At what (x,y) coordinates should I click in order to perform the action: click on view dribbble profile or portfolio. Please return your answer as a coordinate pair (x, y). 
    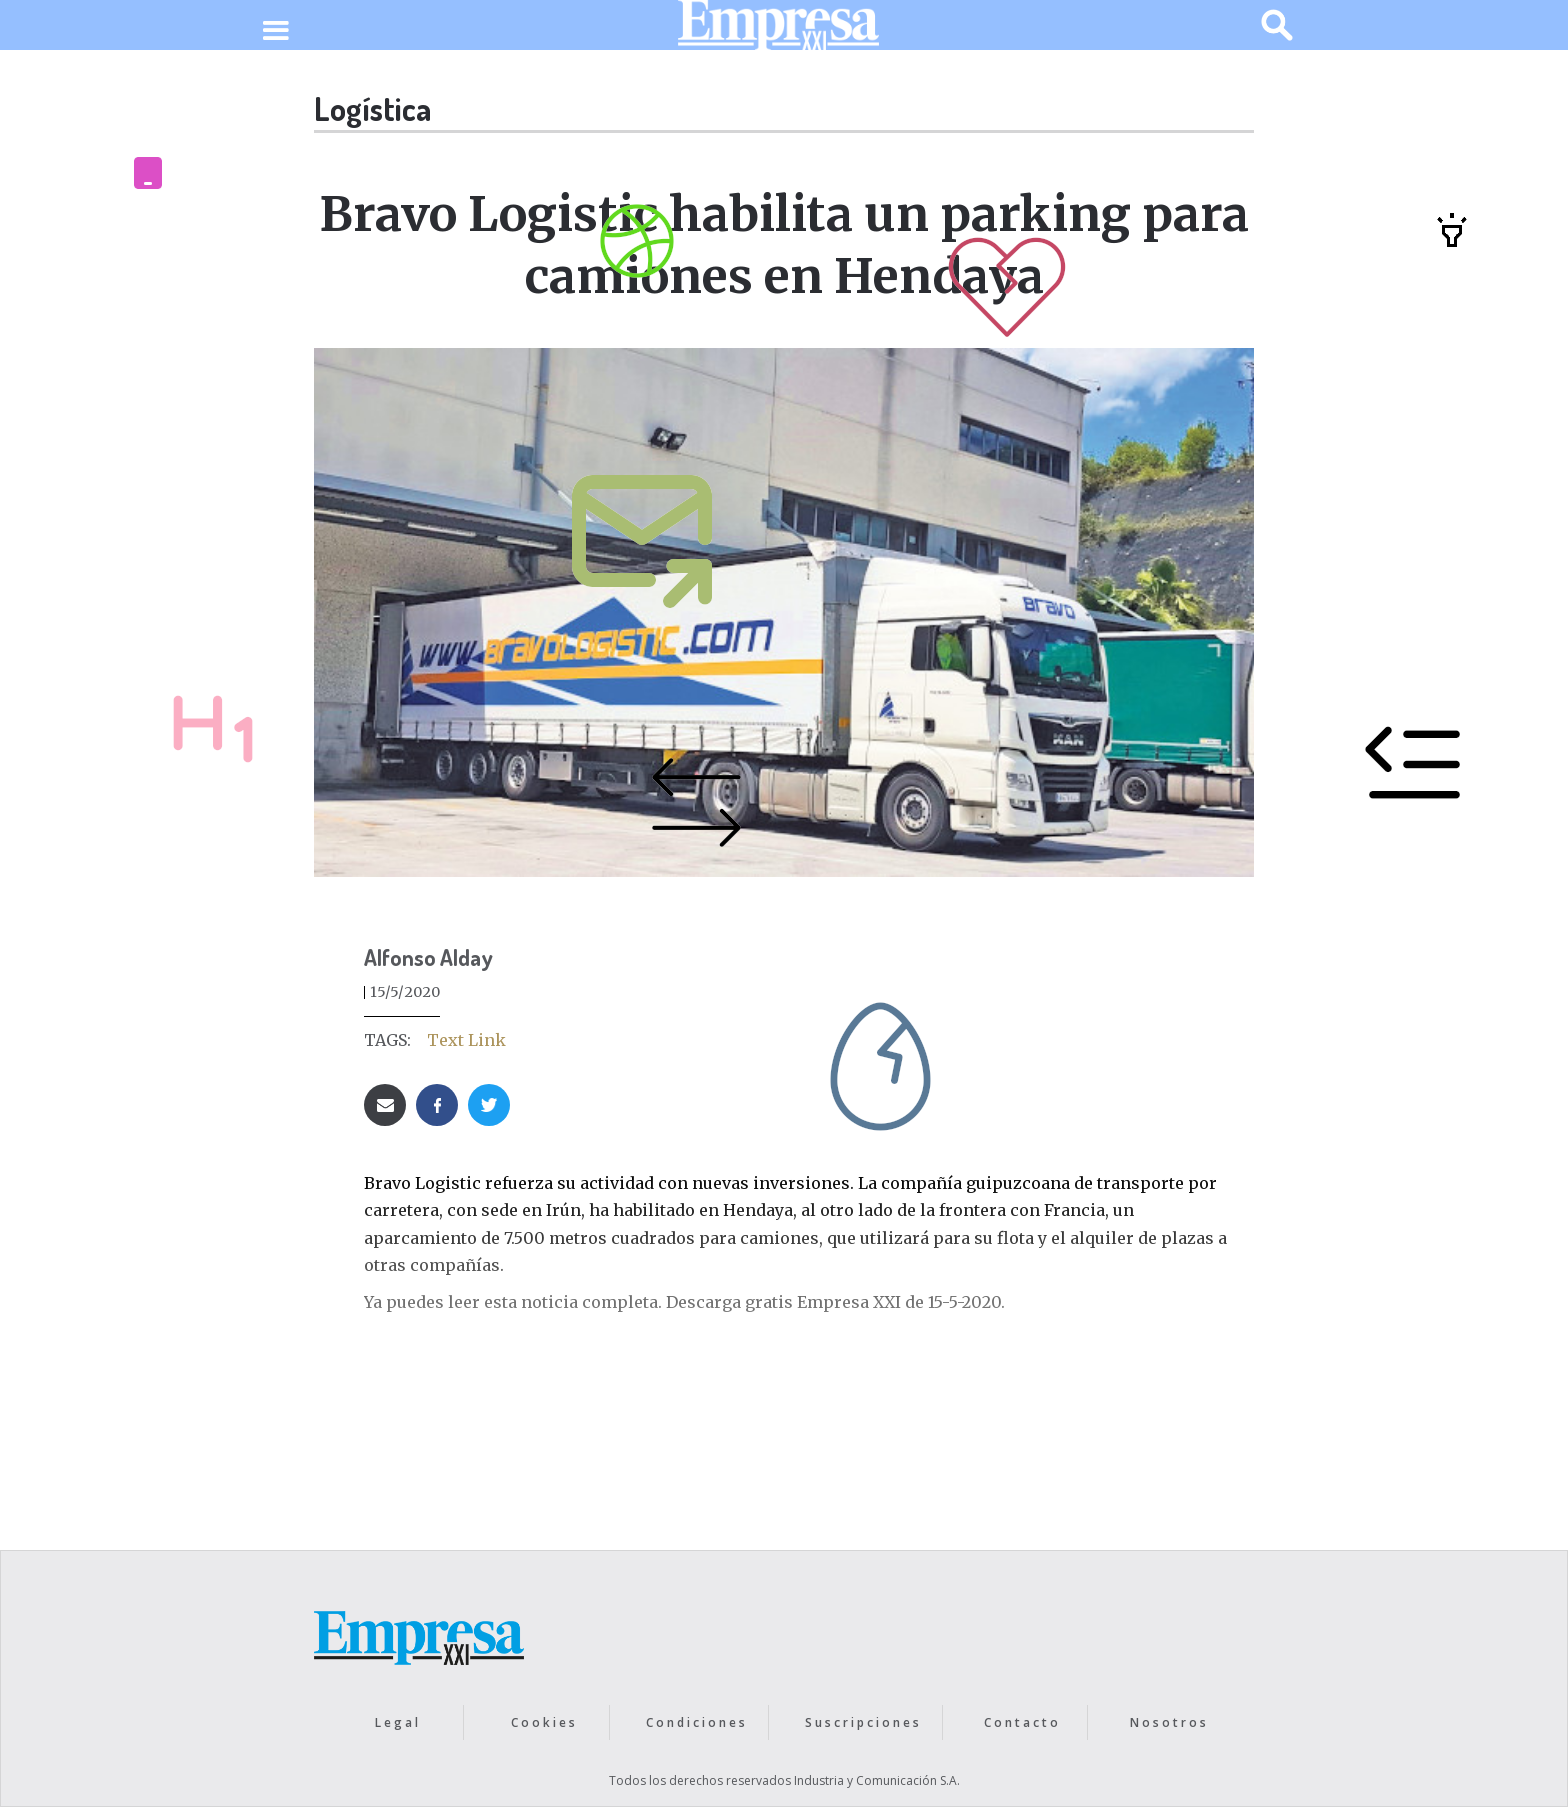
    Looking at the image, I should click on (637, 241).